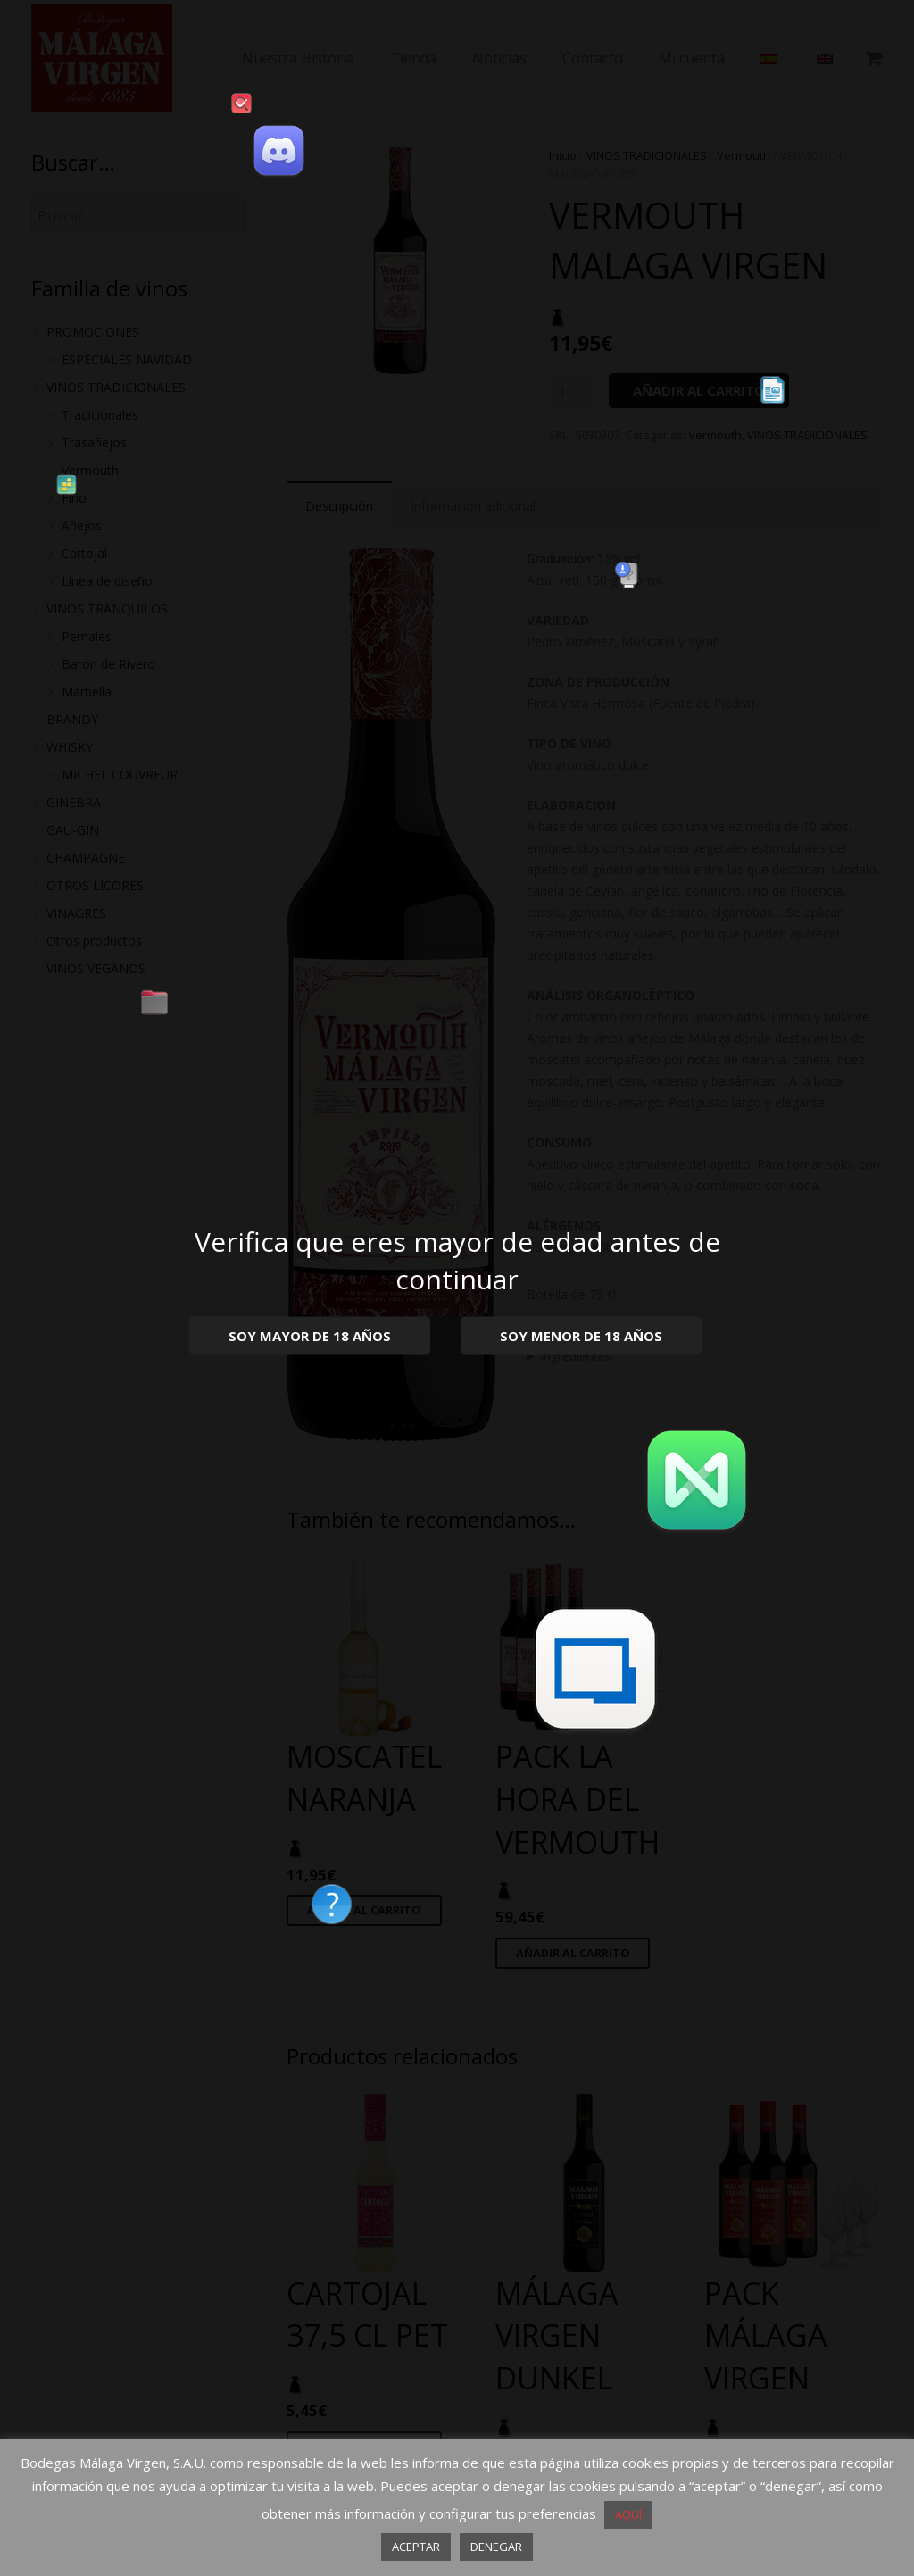 The image size is (914, 2576). Describe the element at coordinates (331, 1904) in the screenshot. I see `access help documentation or support` at that location.